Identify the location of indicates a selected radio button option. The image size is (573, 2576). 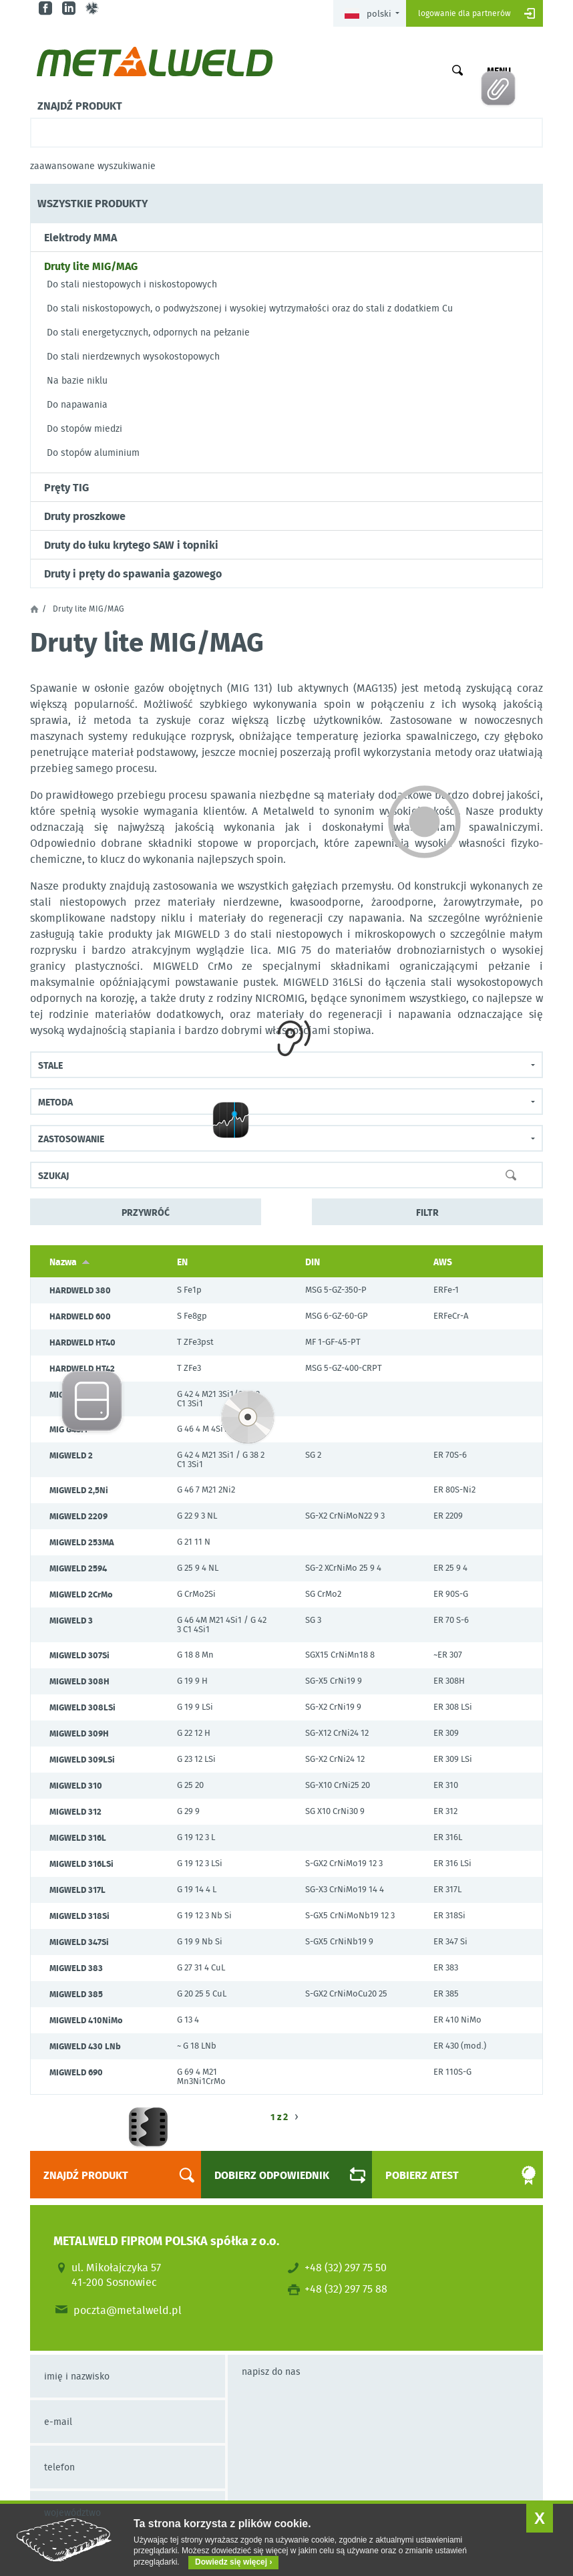
(424, 821).